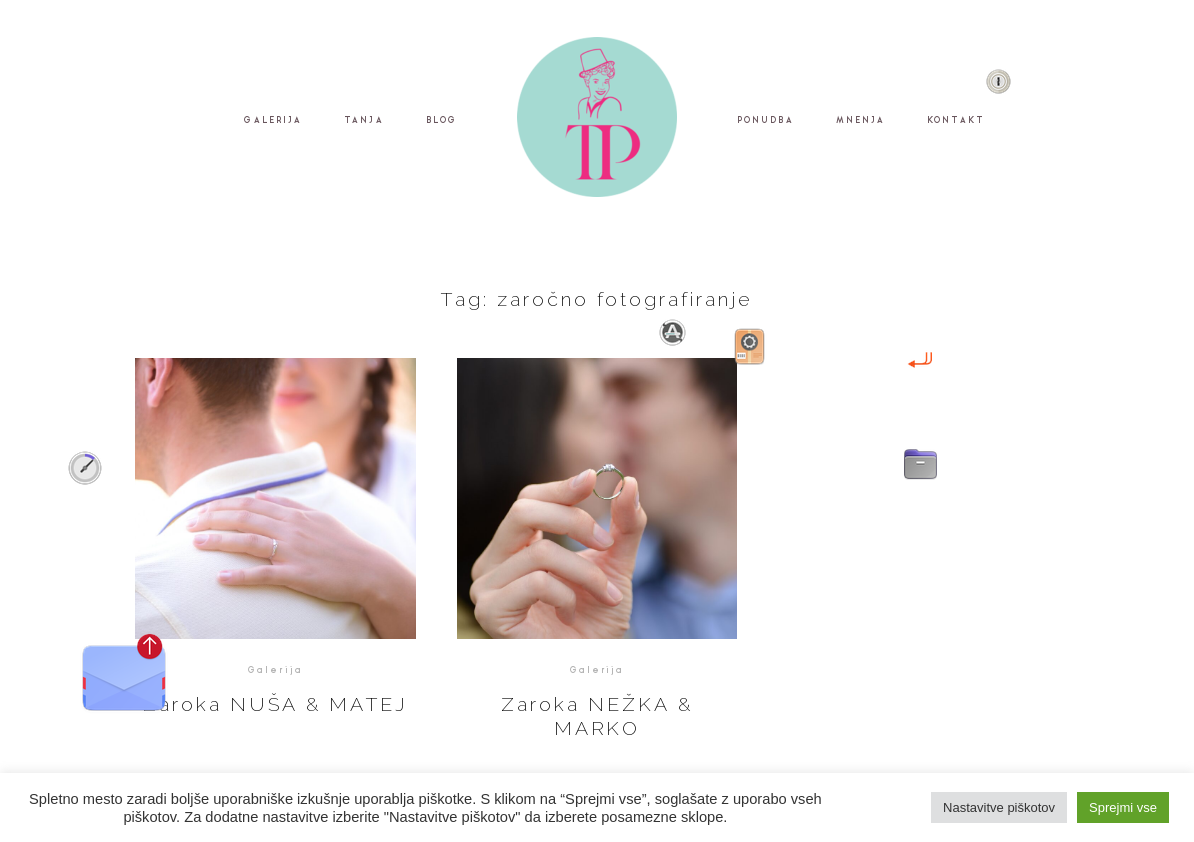 The image size is (1194, 842). What do you see at coordinates (85, 468) in the screenshot?
I see `open sysprof system profiler` at bounding box center [85, 468].